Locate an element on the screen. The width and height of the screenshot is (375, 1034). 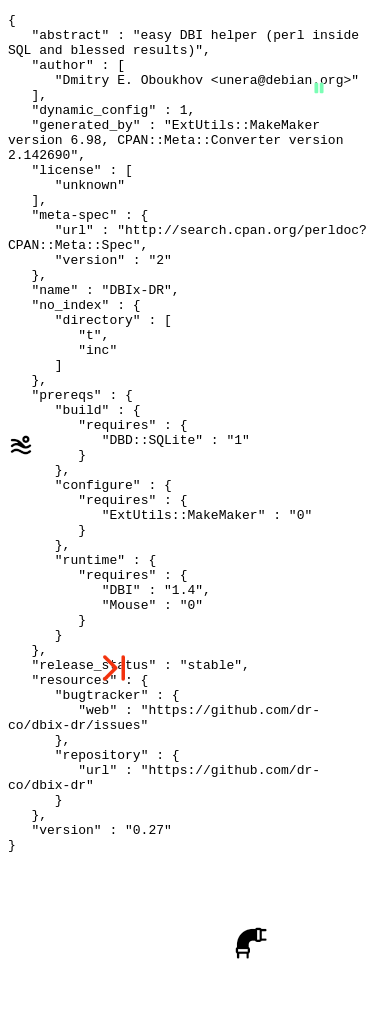
access swimming pool or aquatic facilities is located at coordinates (21, 445).